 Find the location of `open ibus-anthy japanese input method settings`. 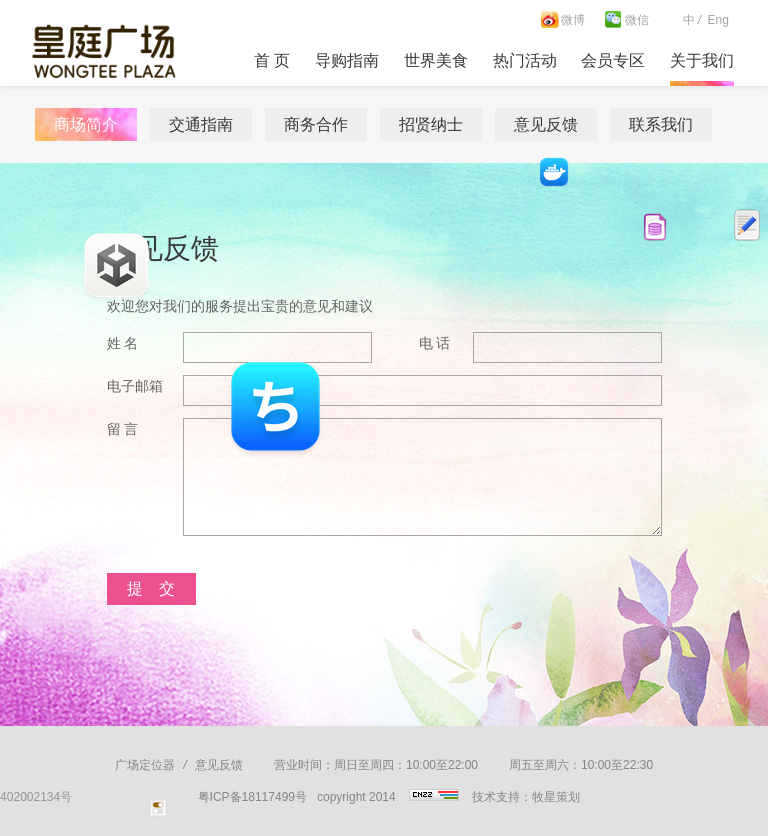

open ibus-anthy japanese input method settings is located at coordinates (275, 406).